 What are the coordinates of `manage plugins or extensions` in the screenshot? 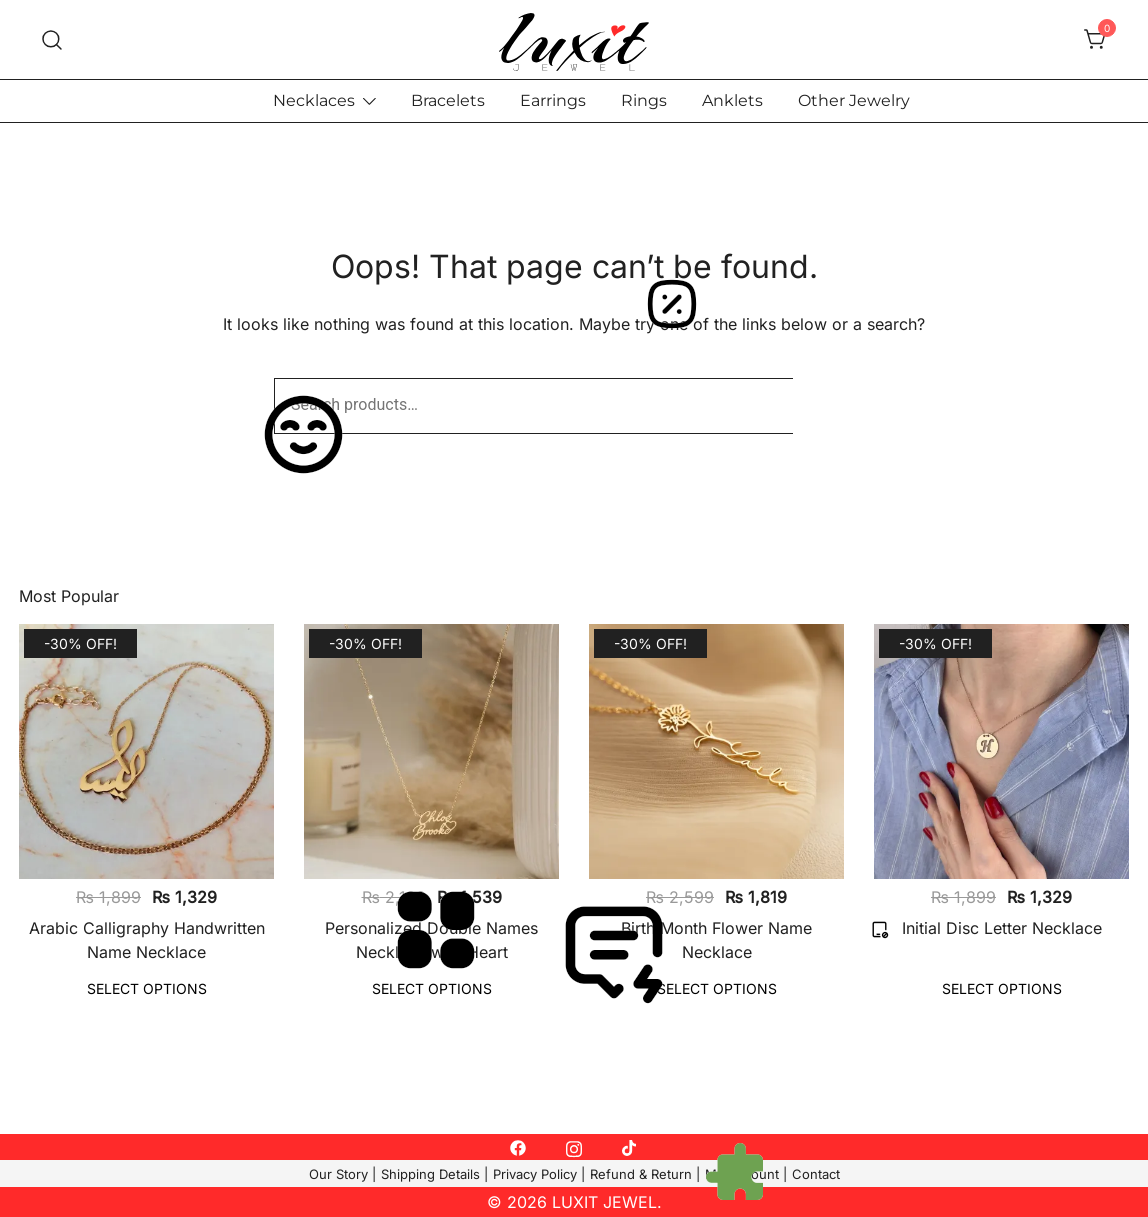 It's located at (734, 1171).